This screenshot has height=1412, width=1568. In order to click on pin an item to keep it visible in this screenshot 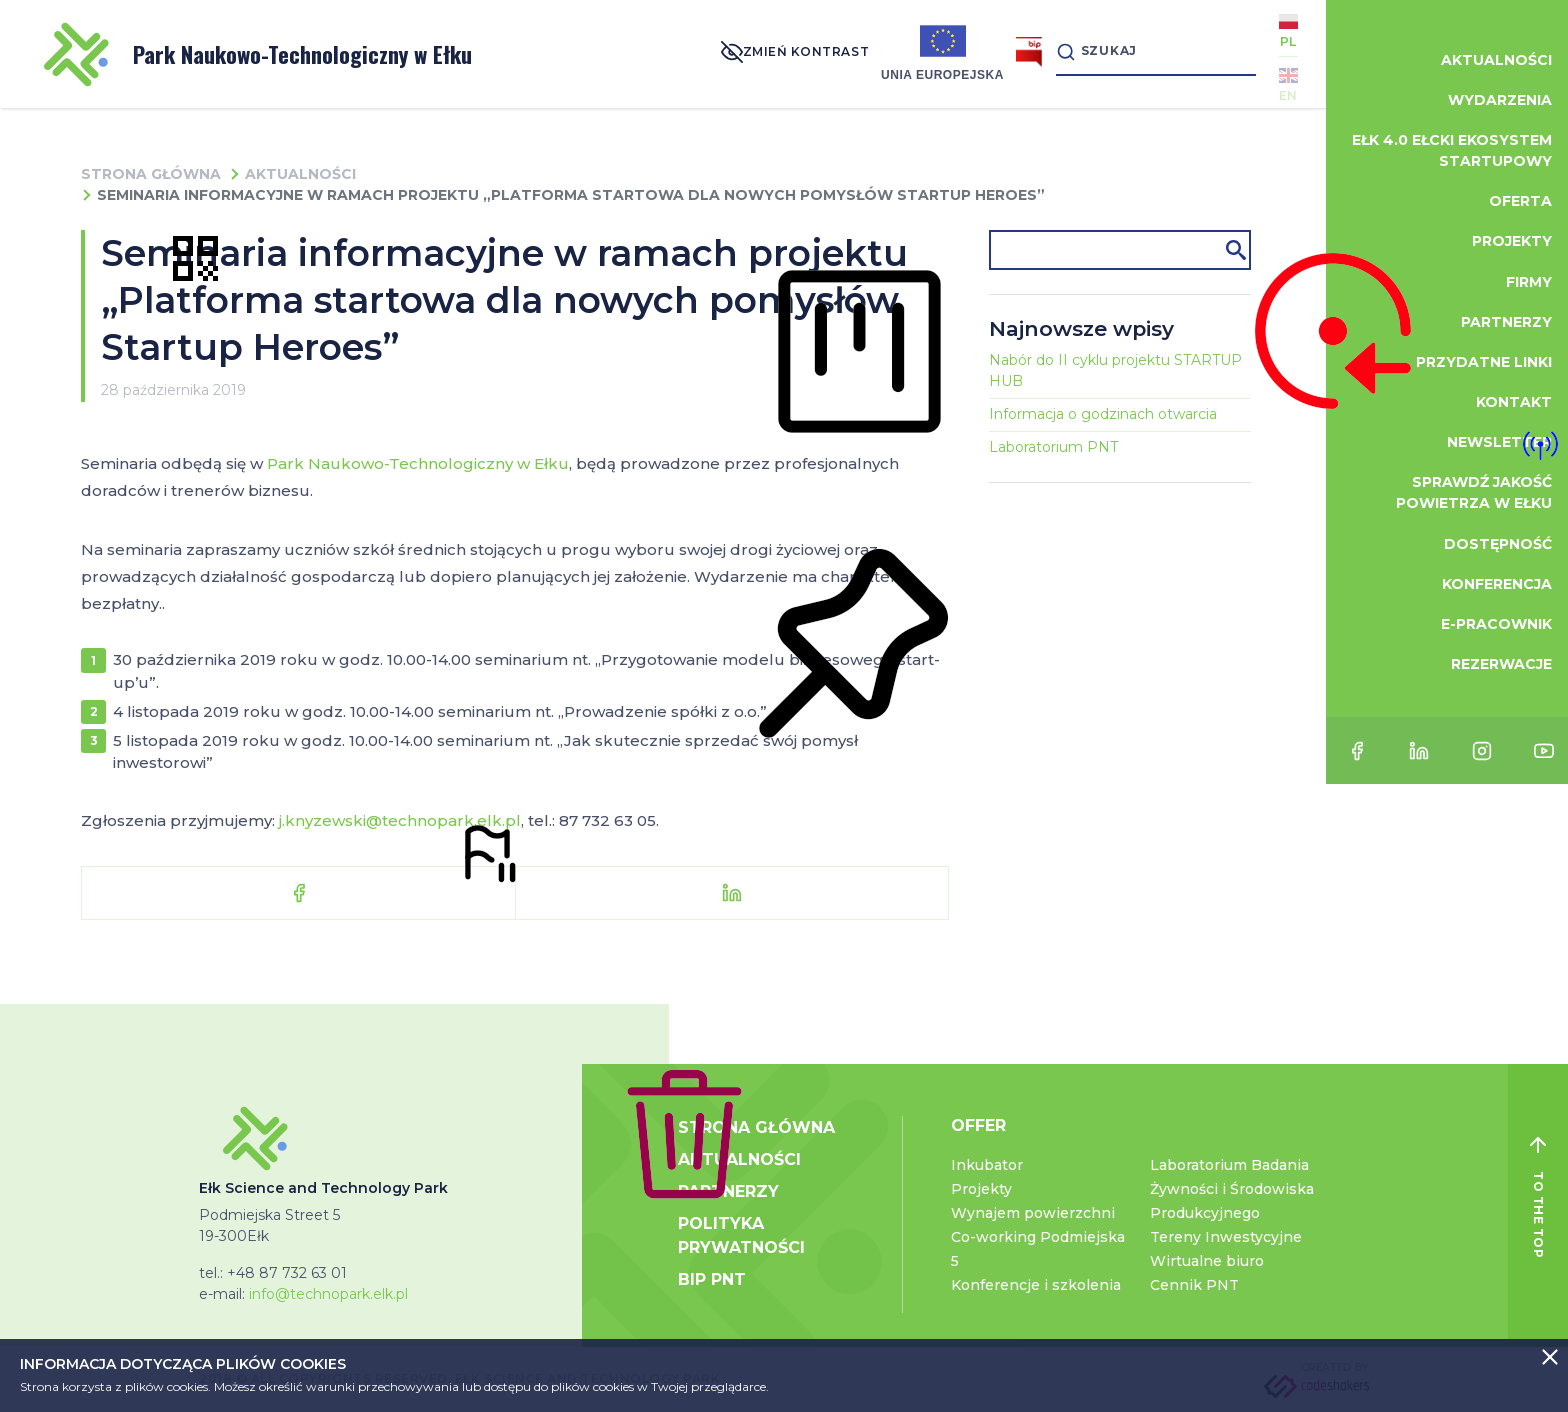, I will do `click(853, 643)`.